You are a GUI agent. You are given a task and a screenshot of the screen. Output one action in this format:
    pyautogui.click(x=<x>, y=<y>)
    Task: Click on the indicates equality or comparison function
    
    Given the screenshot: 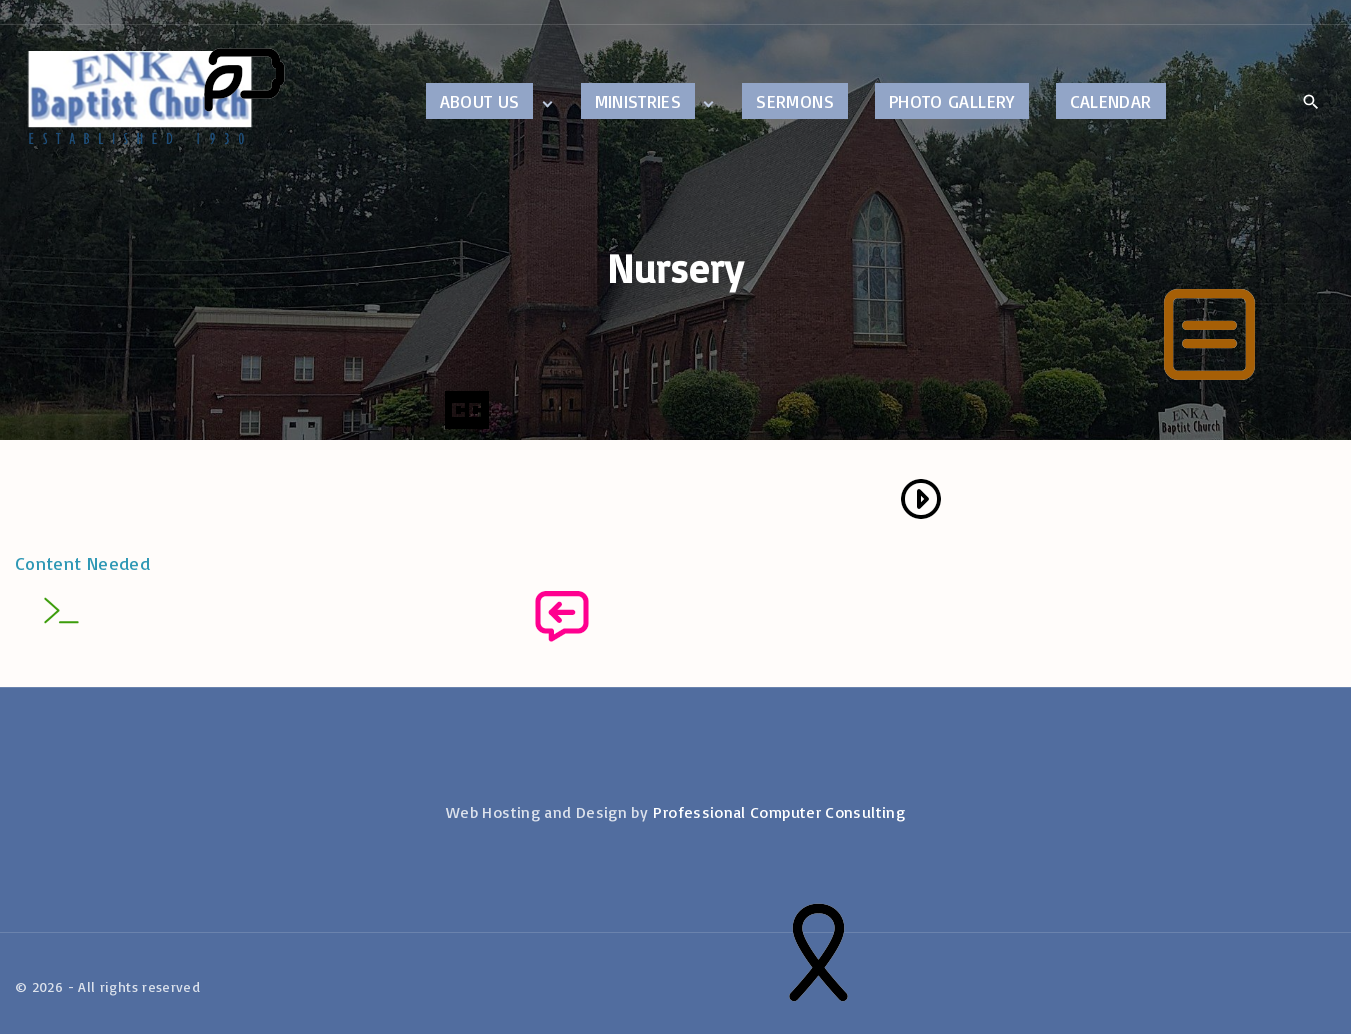 What is the action you would take?
    pyautogui.click(x=1209, y=334)
    